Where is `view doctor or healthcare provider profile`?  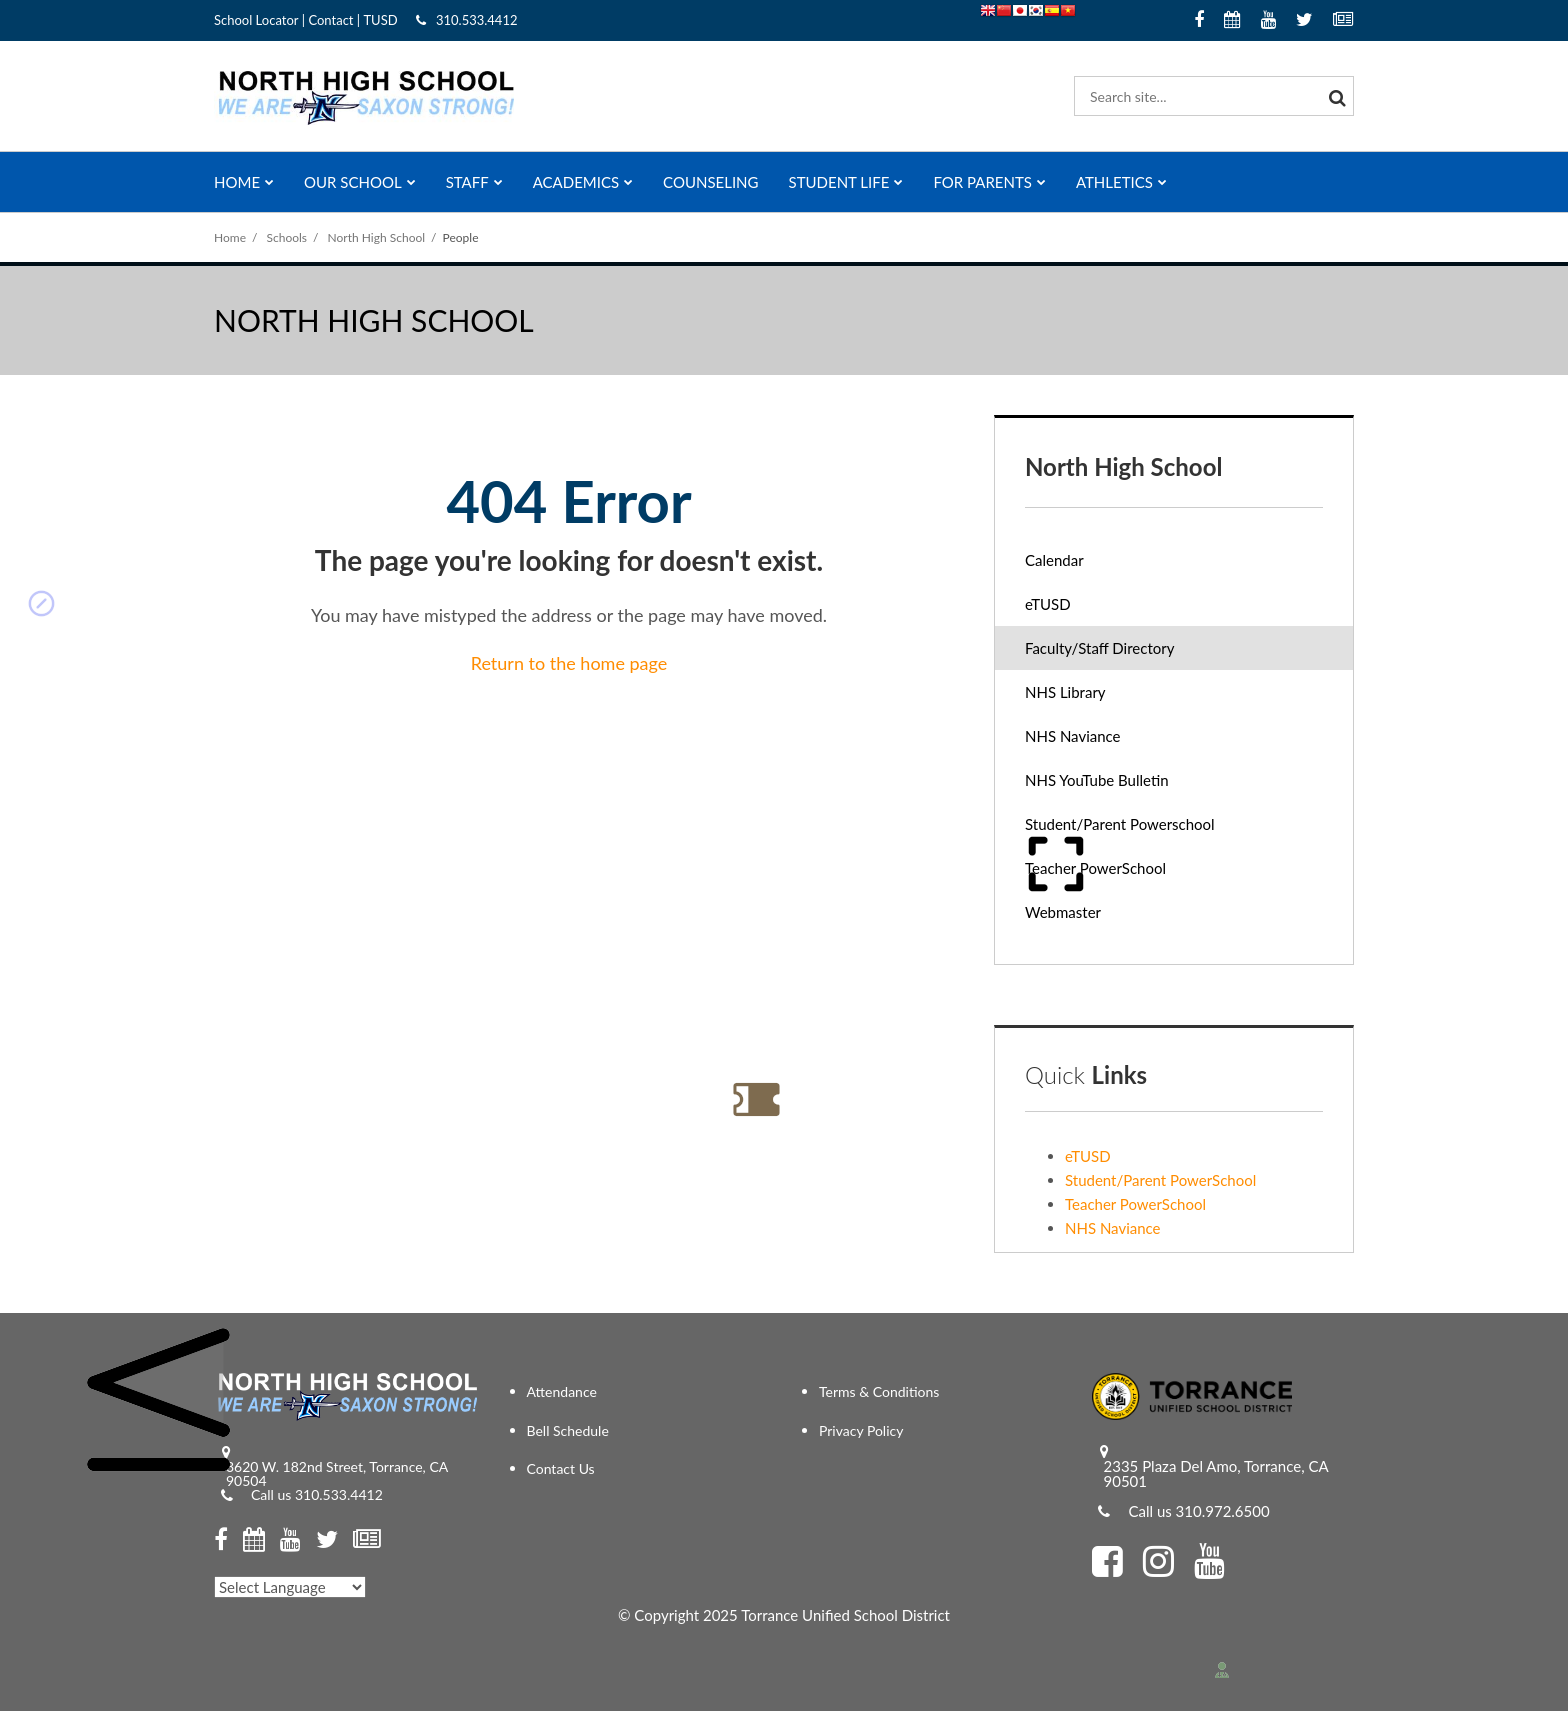 view doctor or healthcare provider profile is located at coordinates (1222, 1670).